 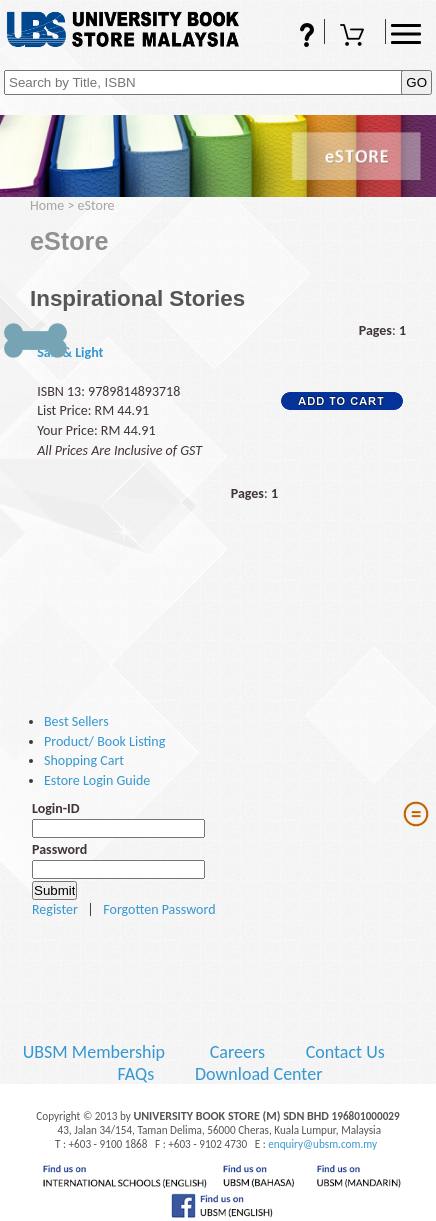 What do you see at coordinates (35, 340) in the screenshot?
I see `access pet-related features or settings` at bounding box center [35, 340].